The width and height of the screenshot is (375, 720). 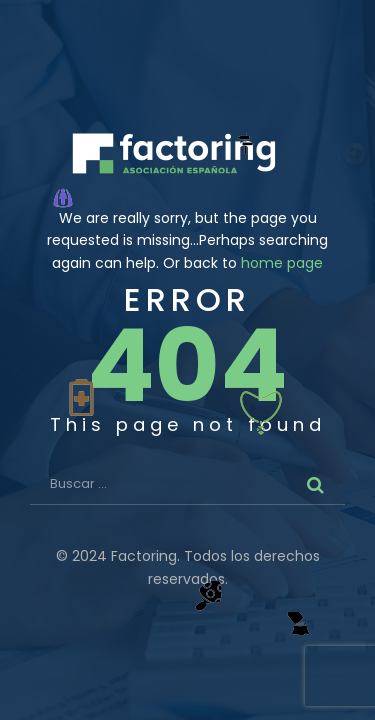 I want to click on collect a mushroom item in-game, so click(x=208, y=595).